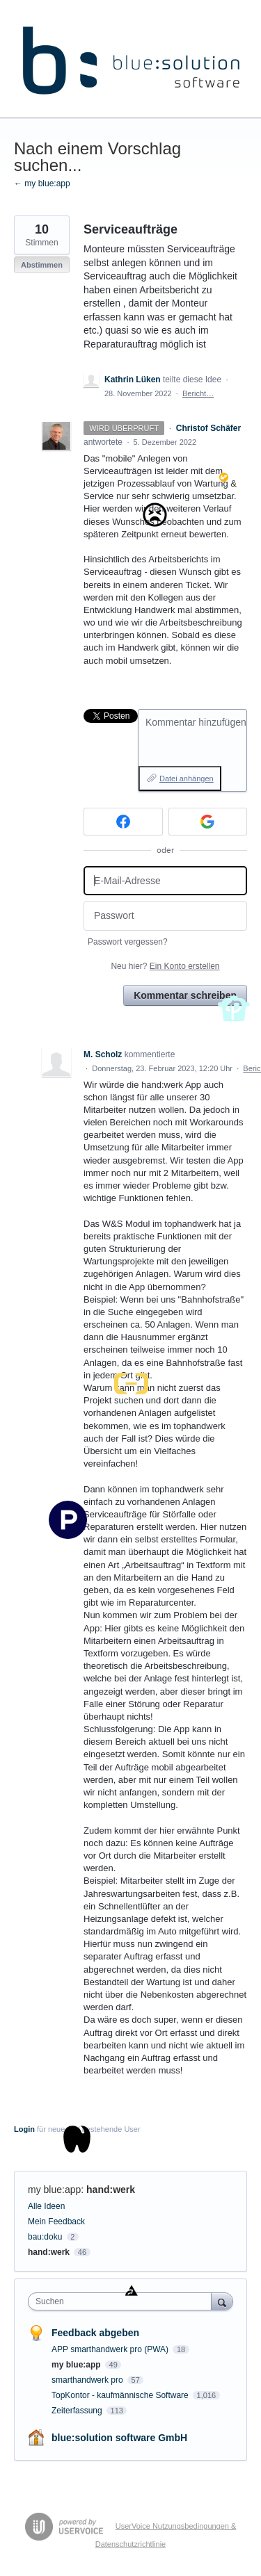  Describe the element at coordinates (131, 1383) in the screenshot. I see `Alibaba Cloud service or product` at that location.